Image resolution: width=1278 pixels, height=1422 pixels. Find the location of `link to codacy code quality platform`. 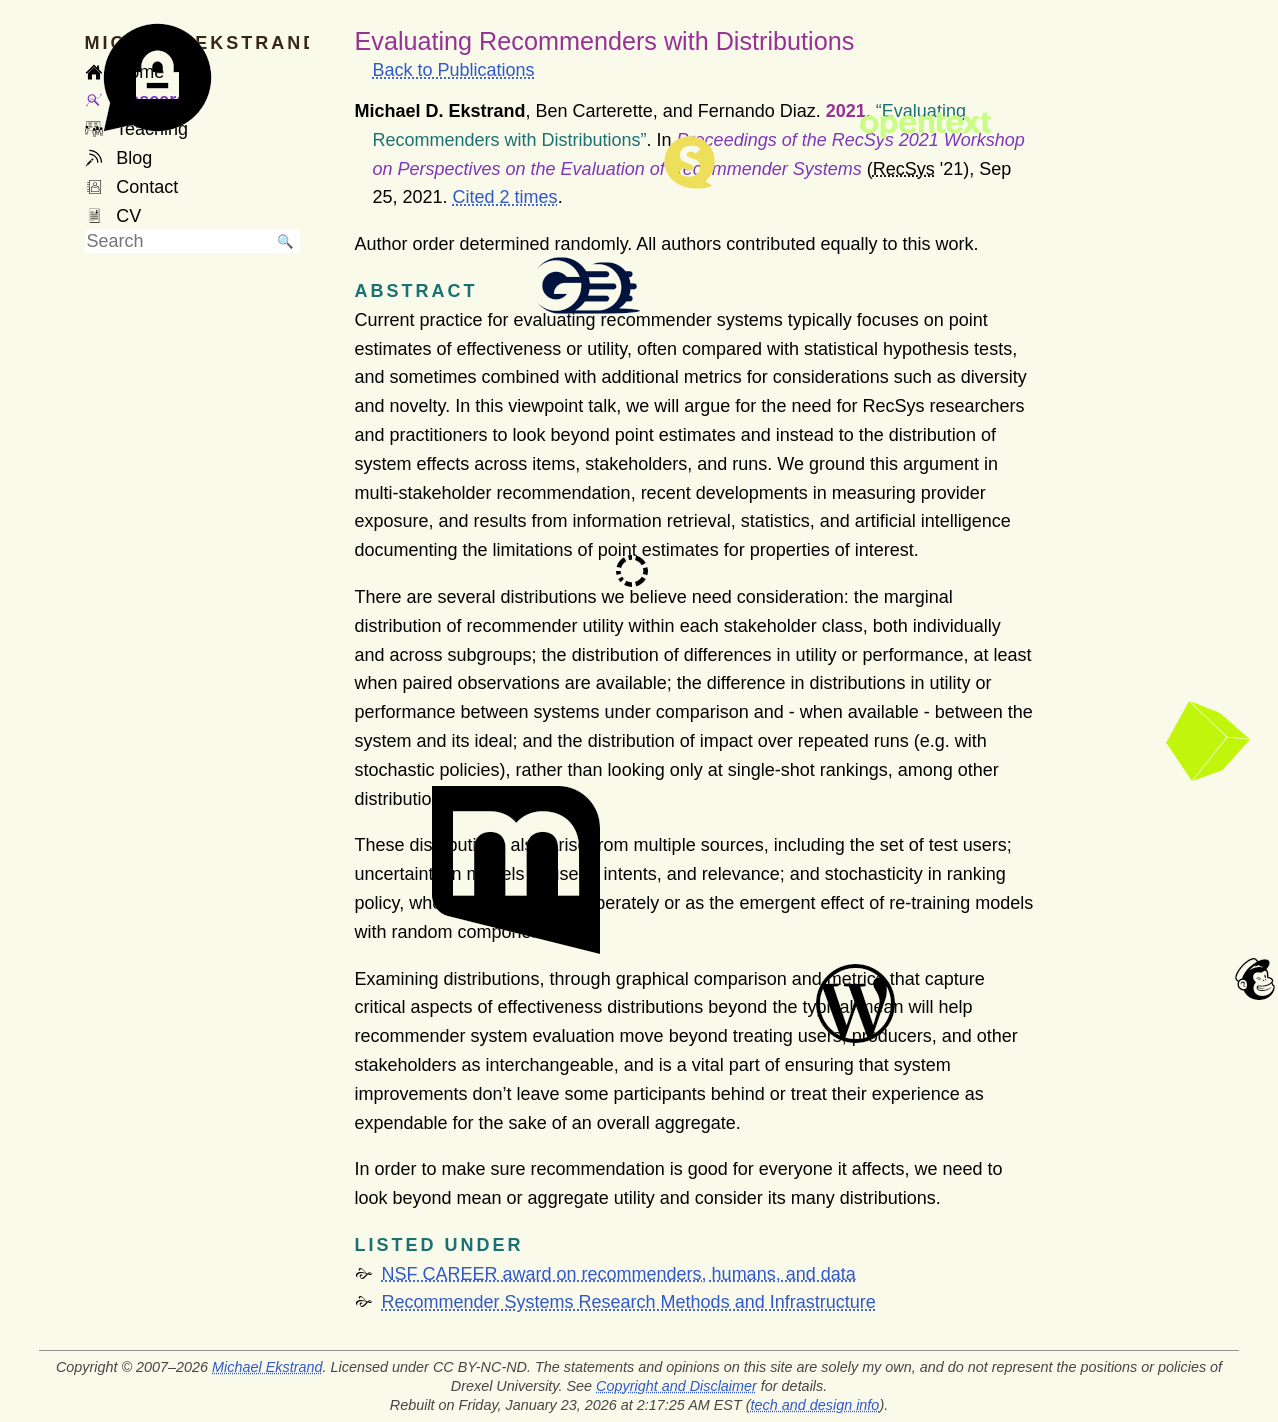

link to codacy code quality platform is located at coordinates (632, 571).